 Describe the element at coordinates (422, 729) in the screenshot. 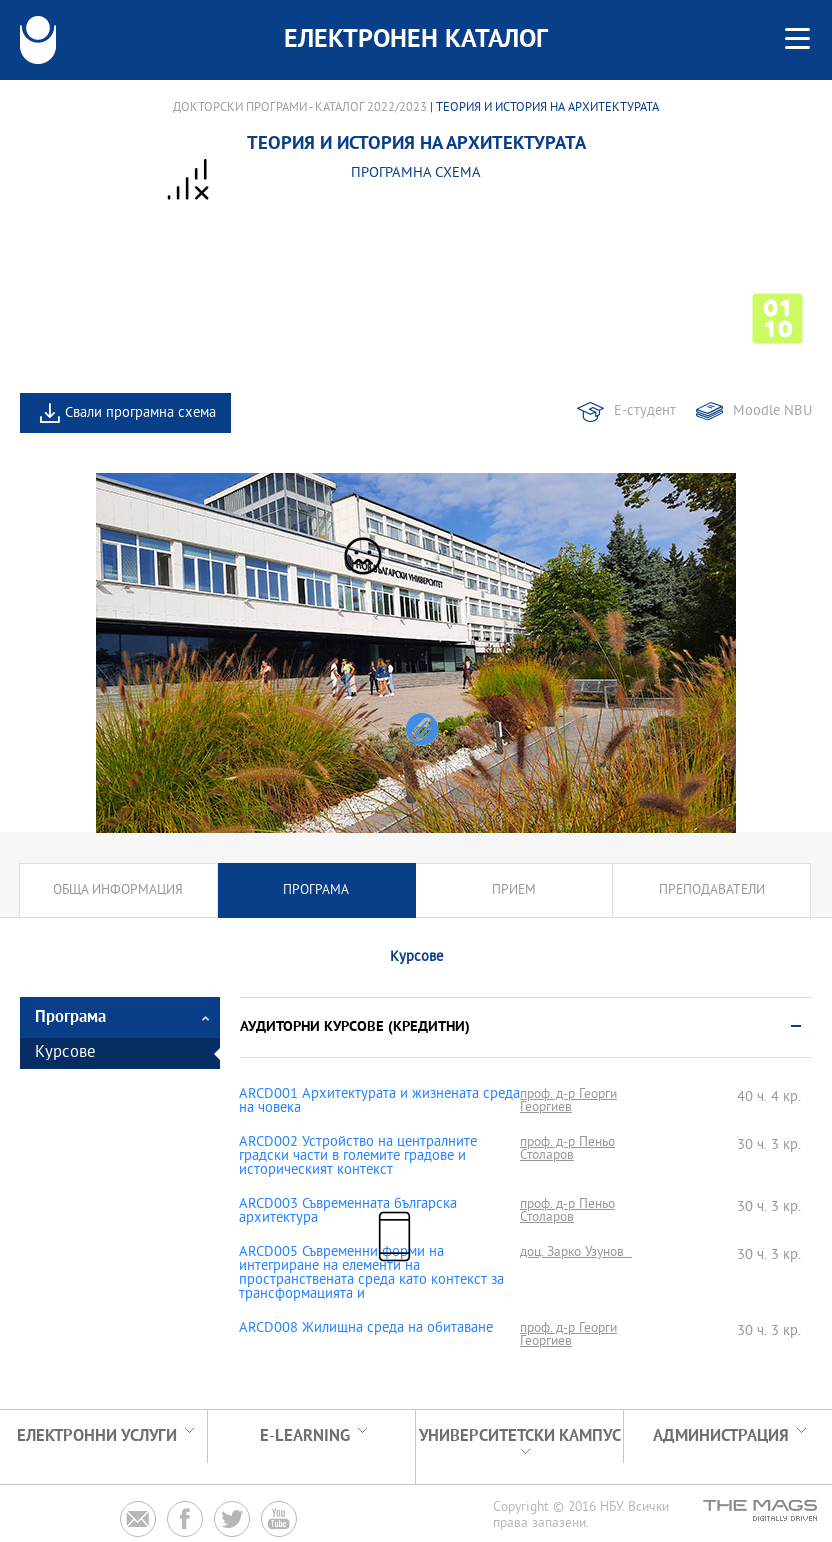

I see `attach a file to your message` at that location.